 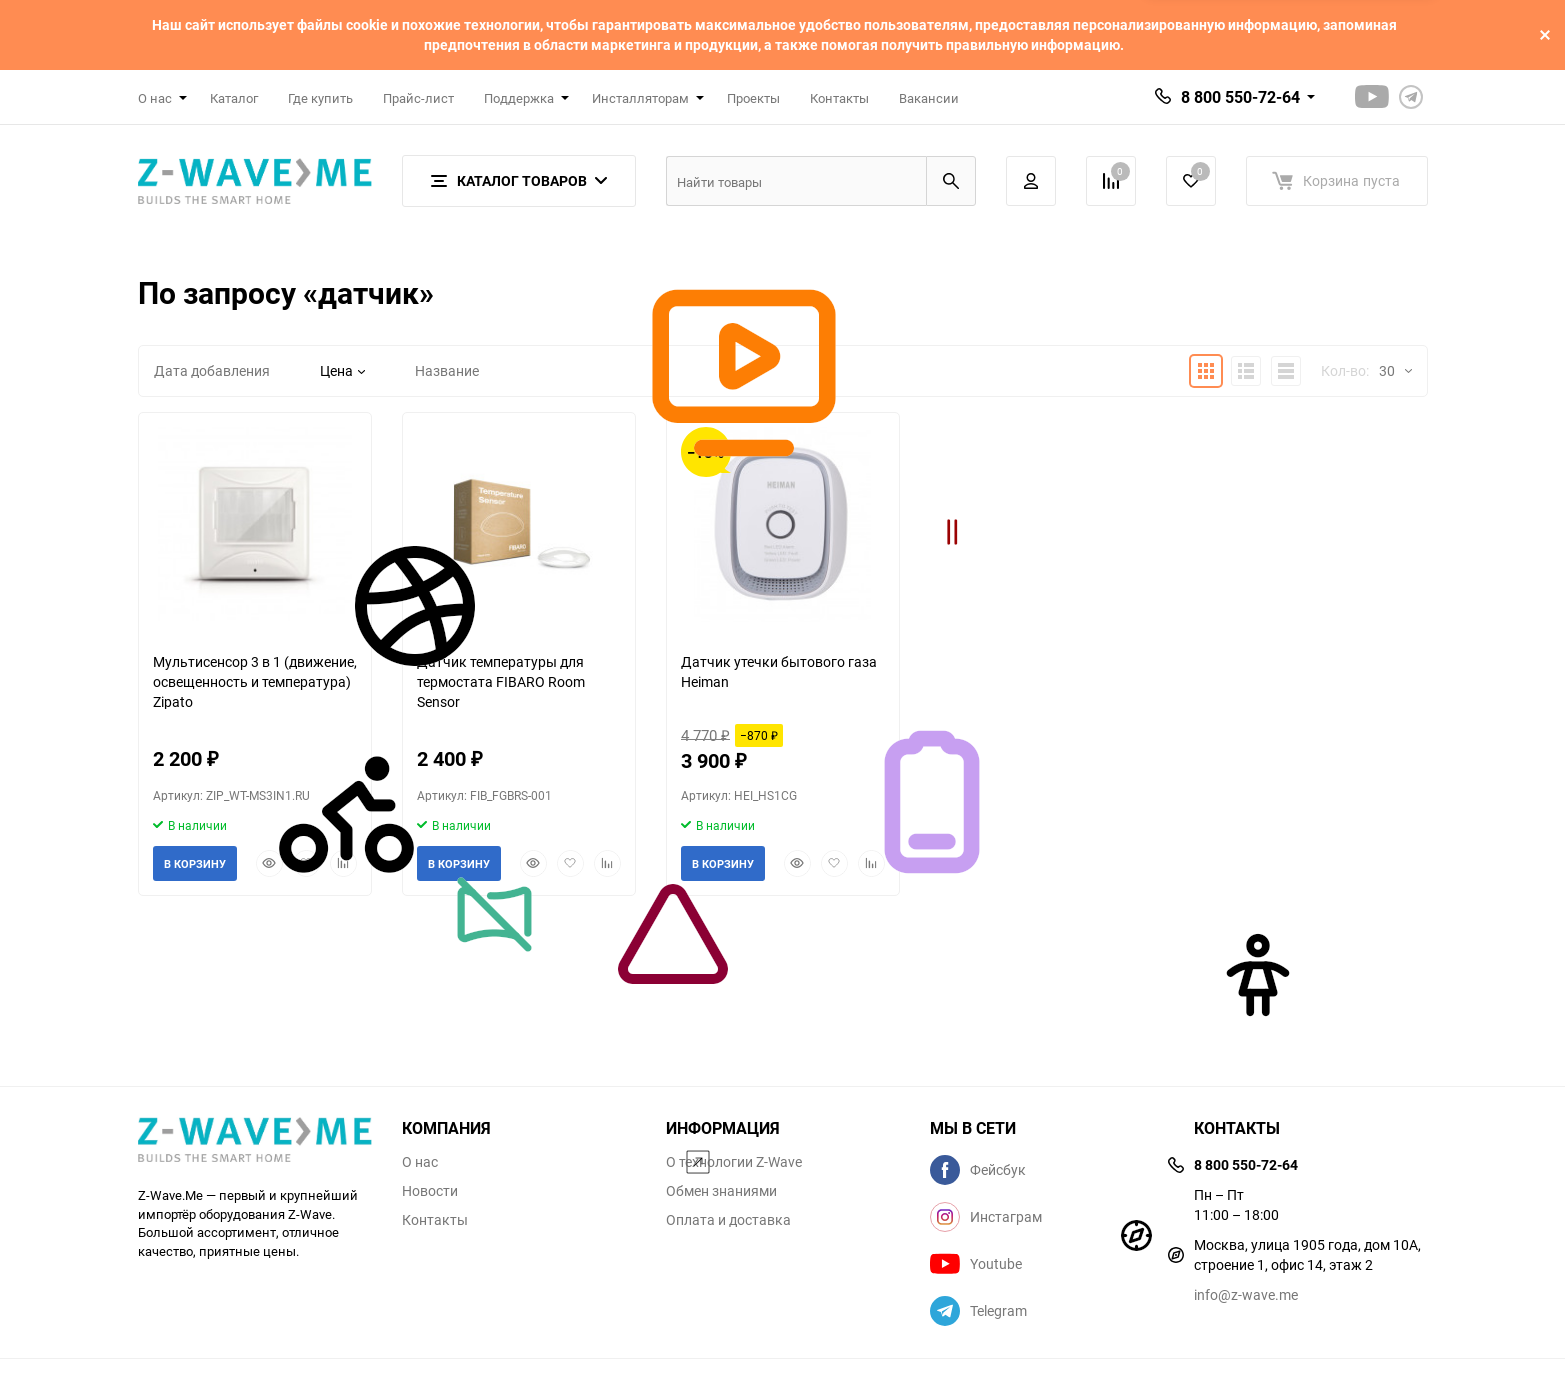 I want to click on access bike or cycling options, so click(x=346, y=811).